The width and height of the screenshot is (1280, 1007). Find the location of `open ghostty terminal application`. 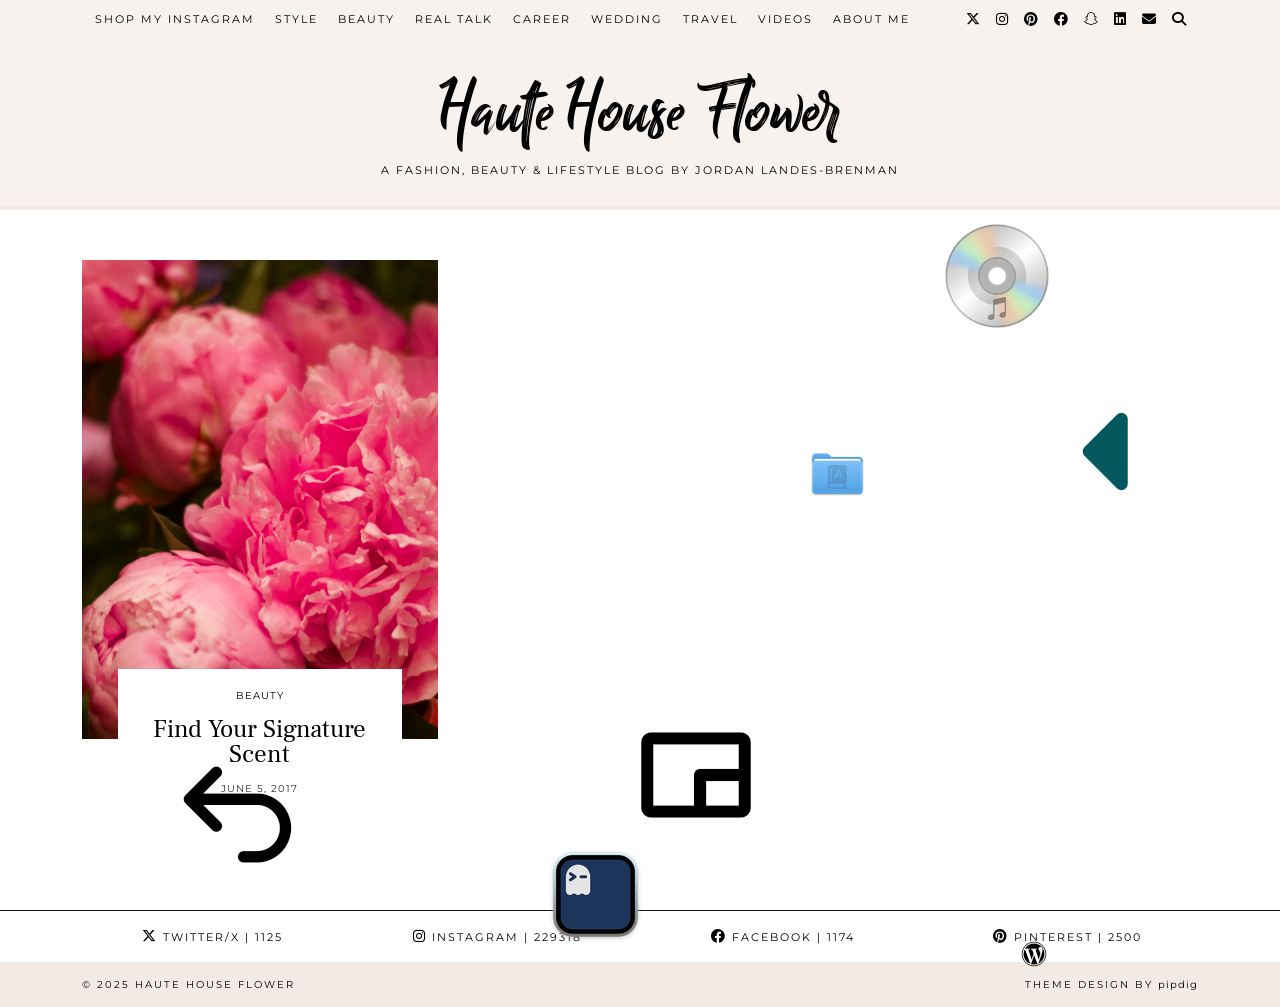

open ghostty terminal application is located at coordinates (595, 894).